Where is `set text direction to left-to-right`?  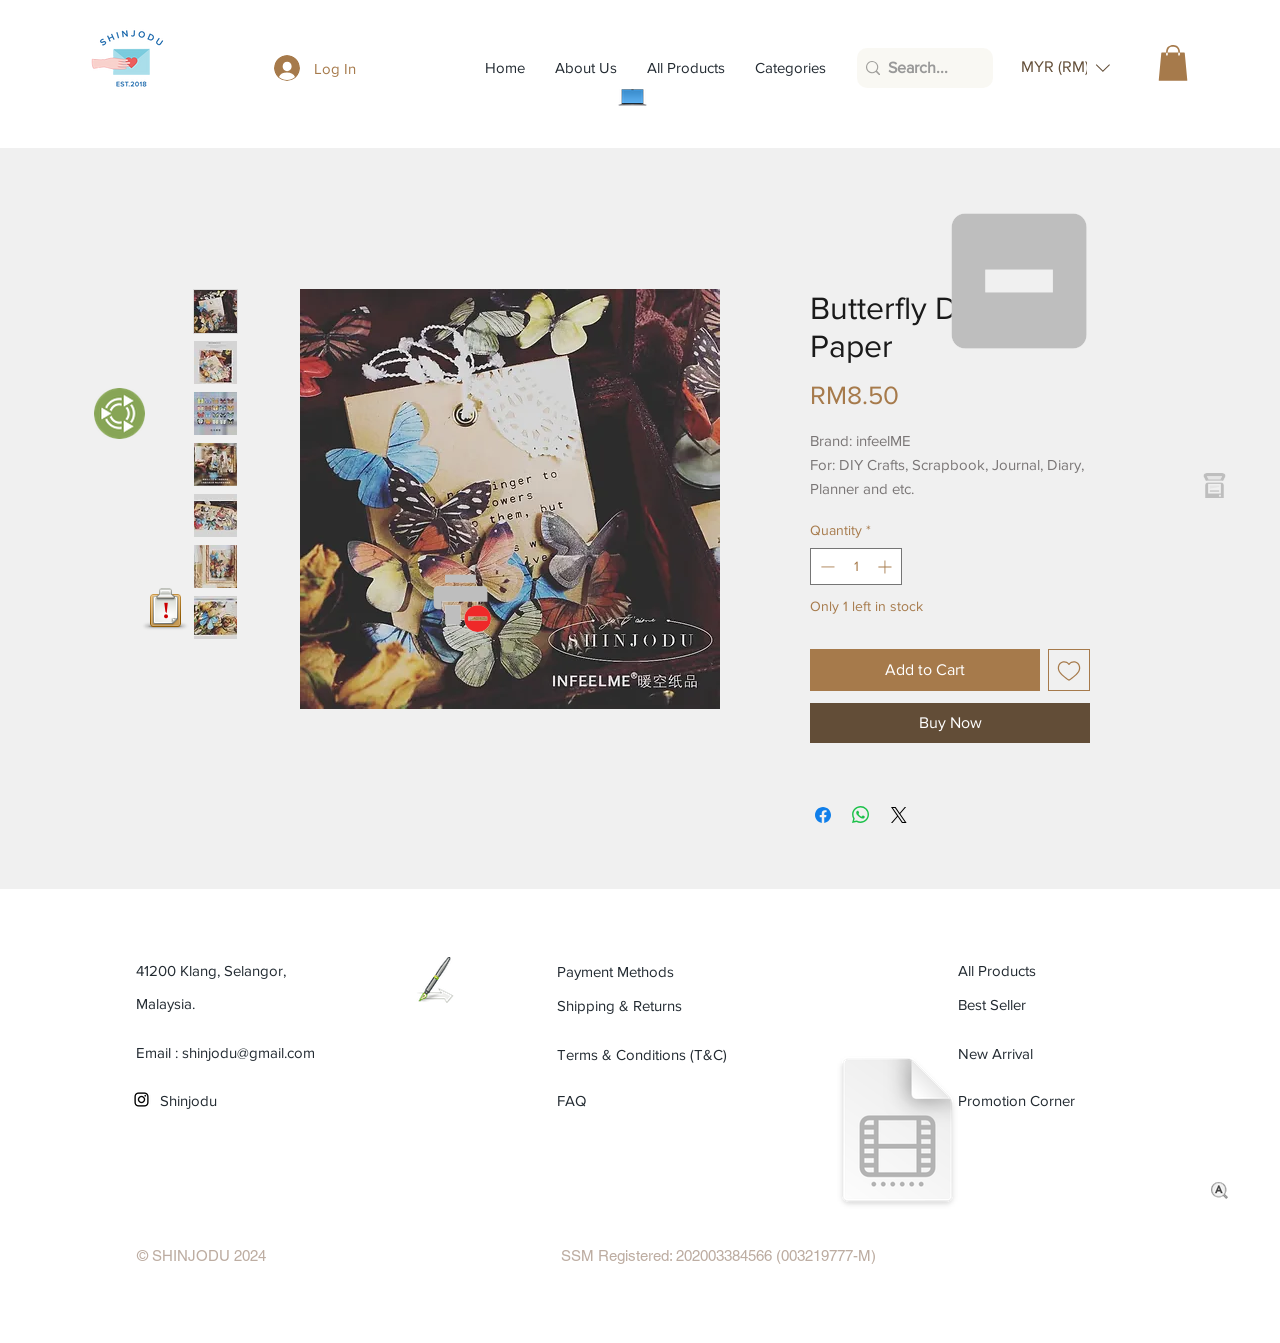 set text direction to left-to-right is located at coordinates (434, 980).